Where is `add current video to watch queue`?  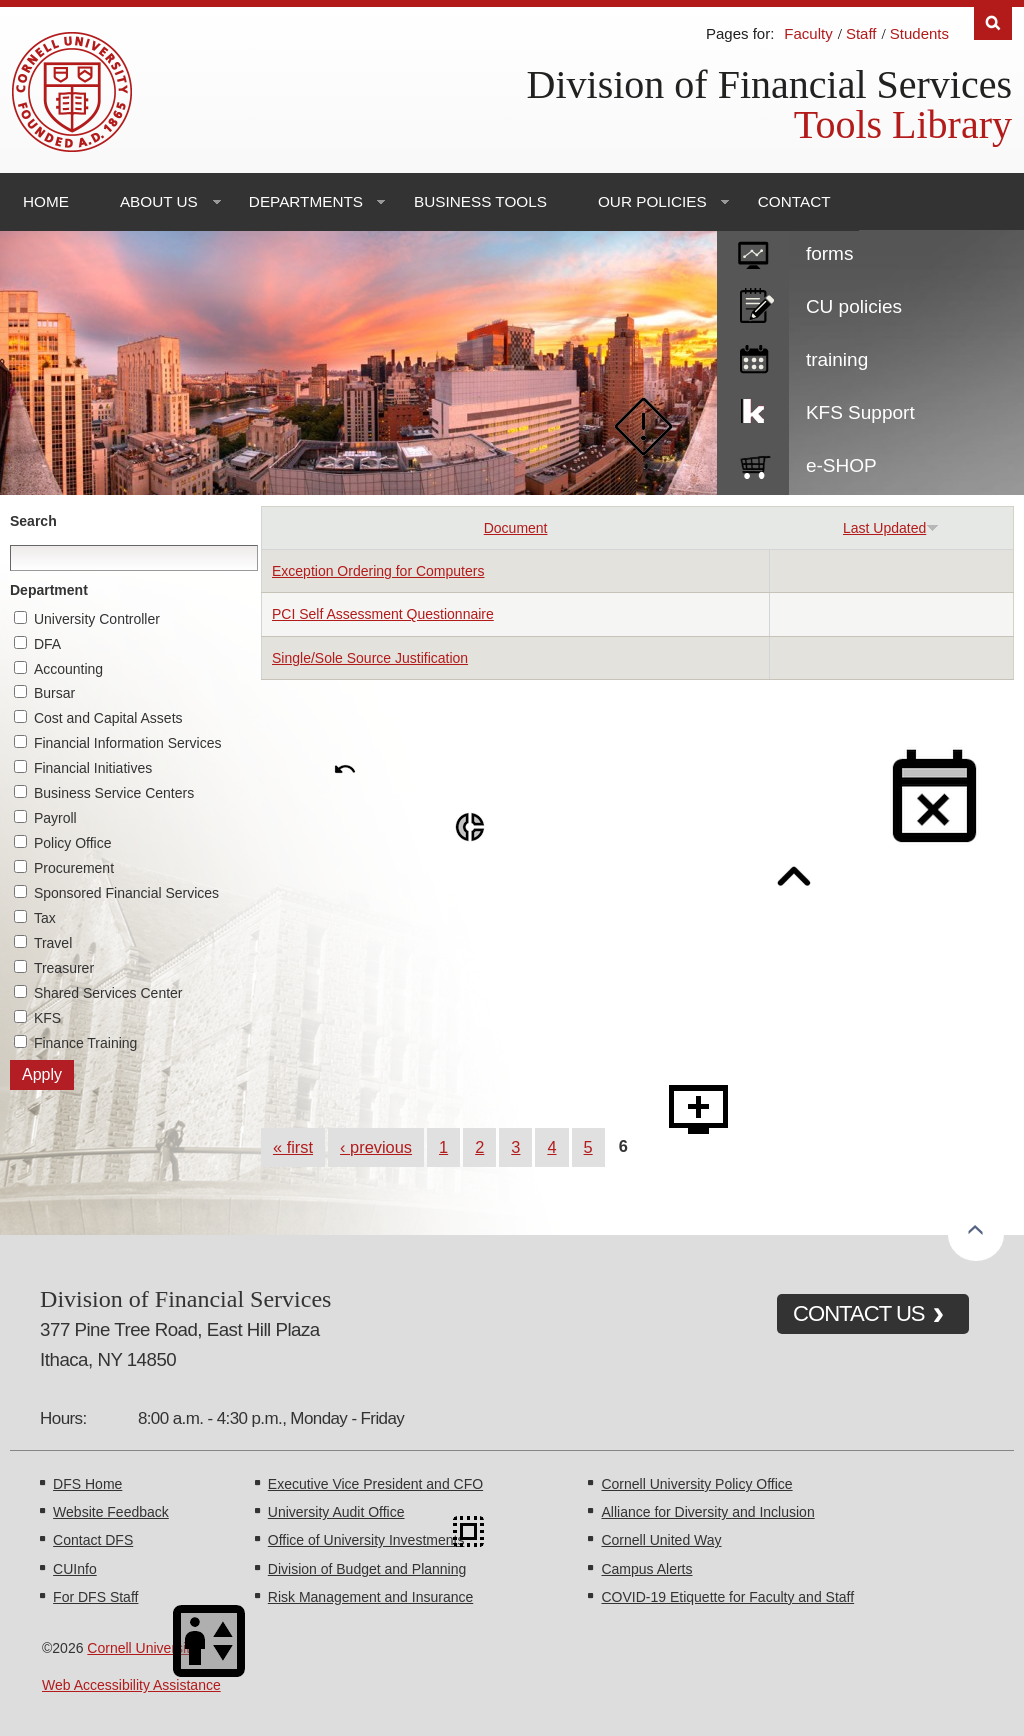
add current video to watch queue is located at coordinates (698, 1109).